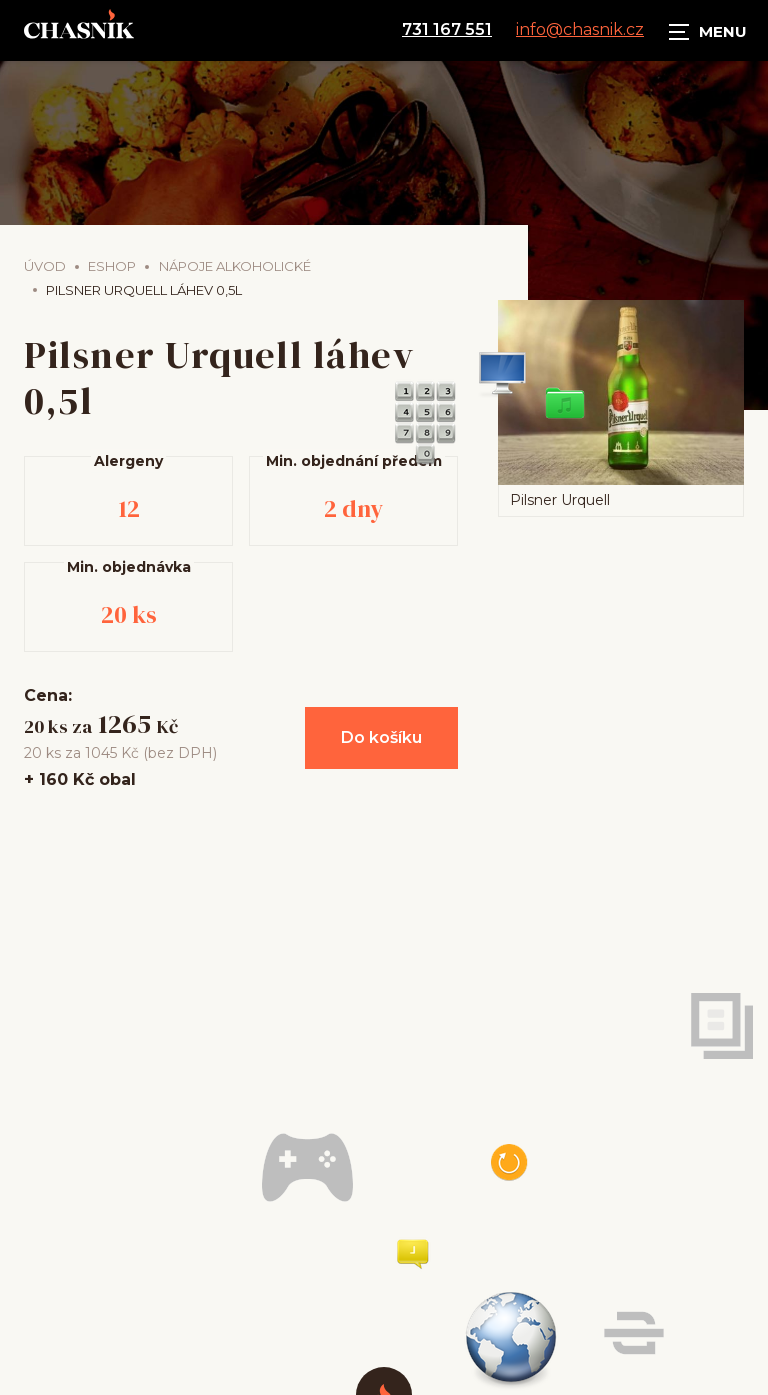 Image resolution: width=768 pixels, height=1395 pixels. Describe the element at coordinates (307, 1167) in the screenshot. I see `open games or gaming applications` at that location.